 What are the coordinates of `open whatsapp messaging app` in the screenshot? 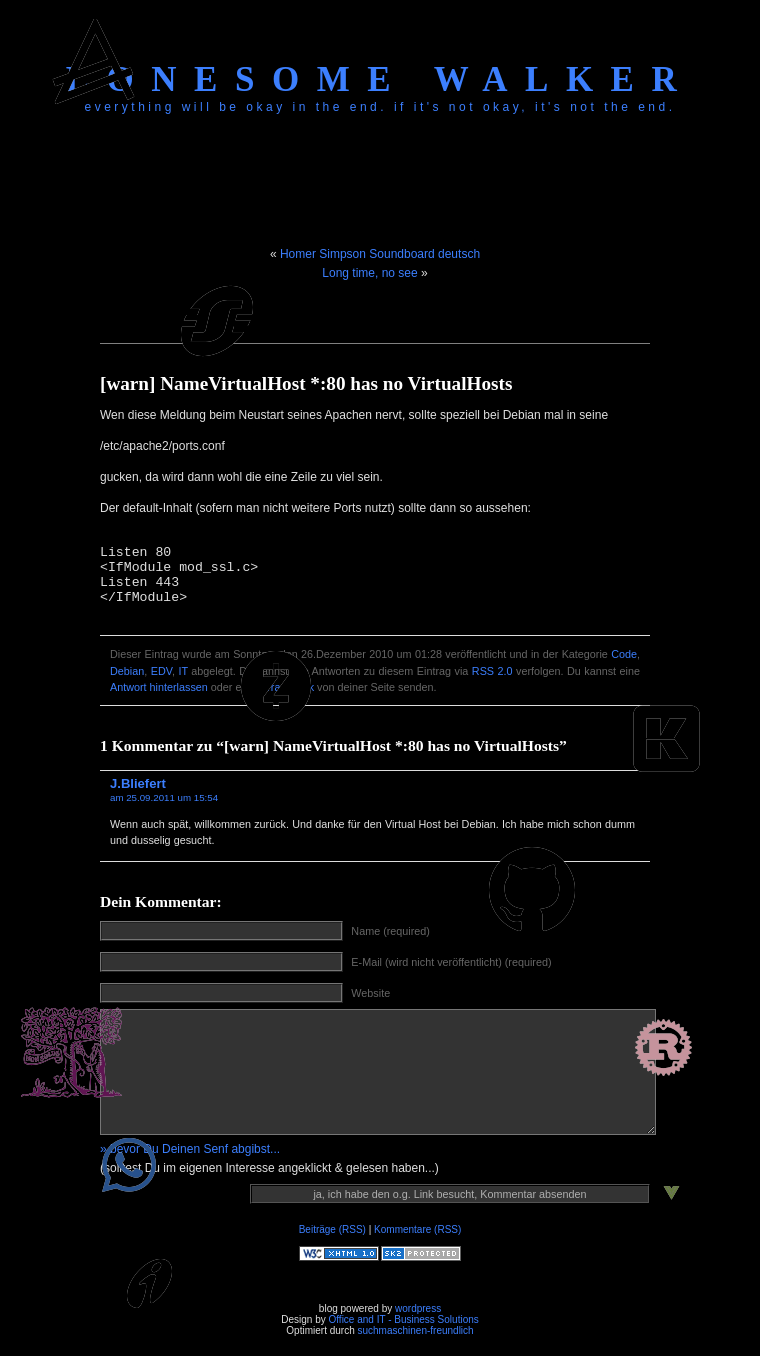 It's located at (129, 1165).